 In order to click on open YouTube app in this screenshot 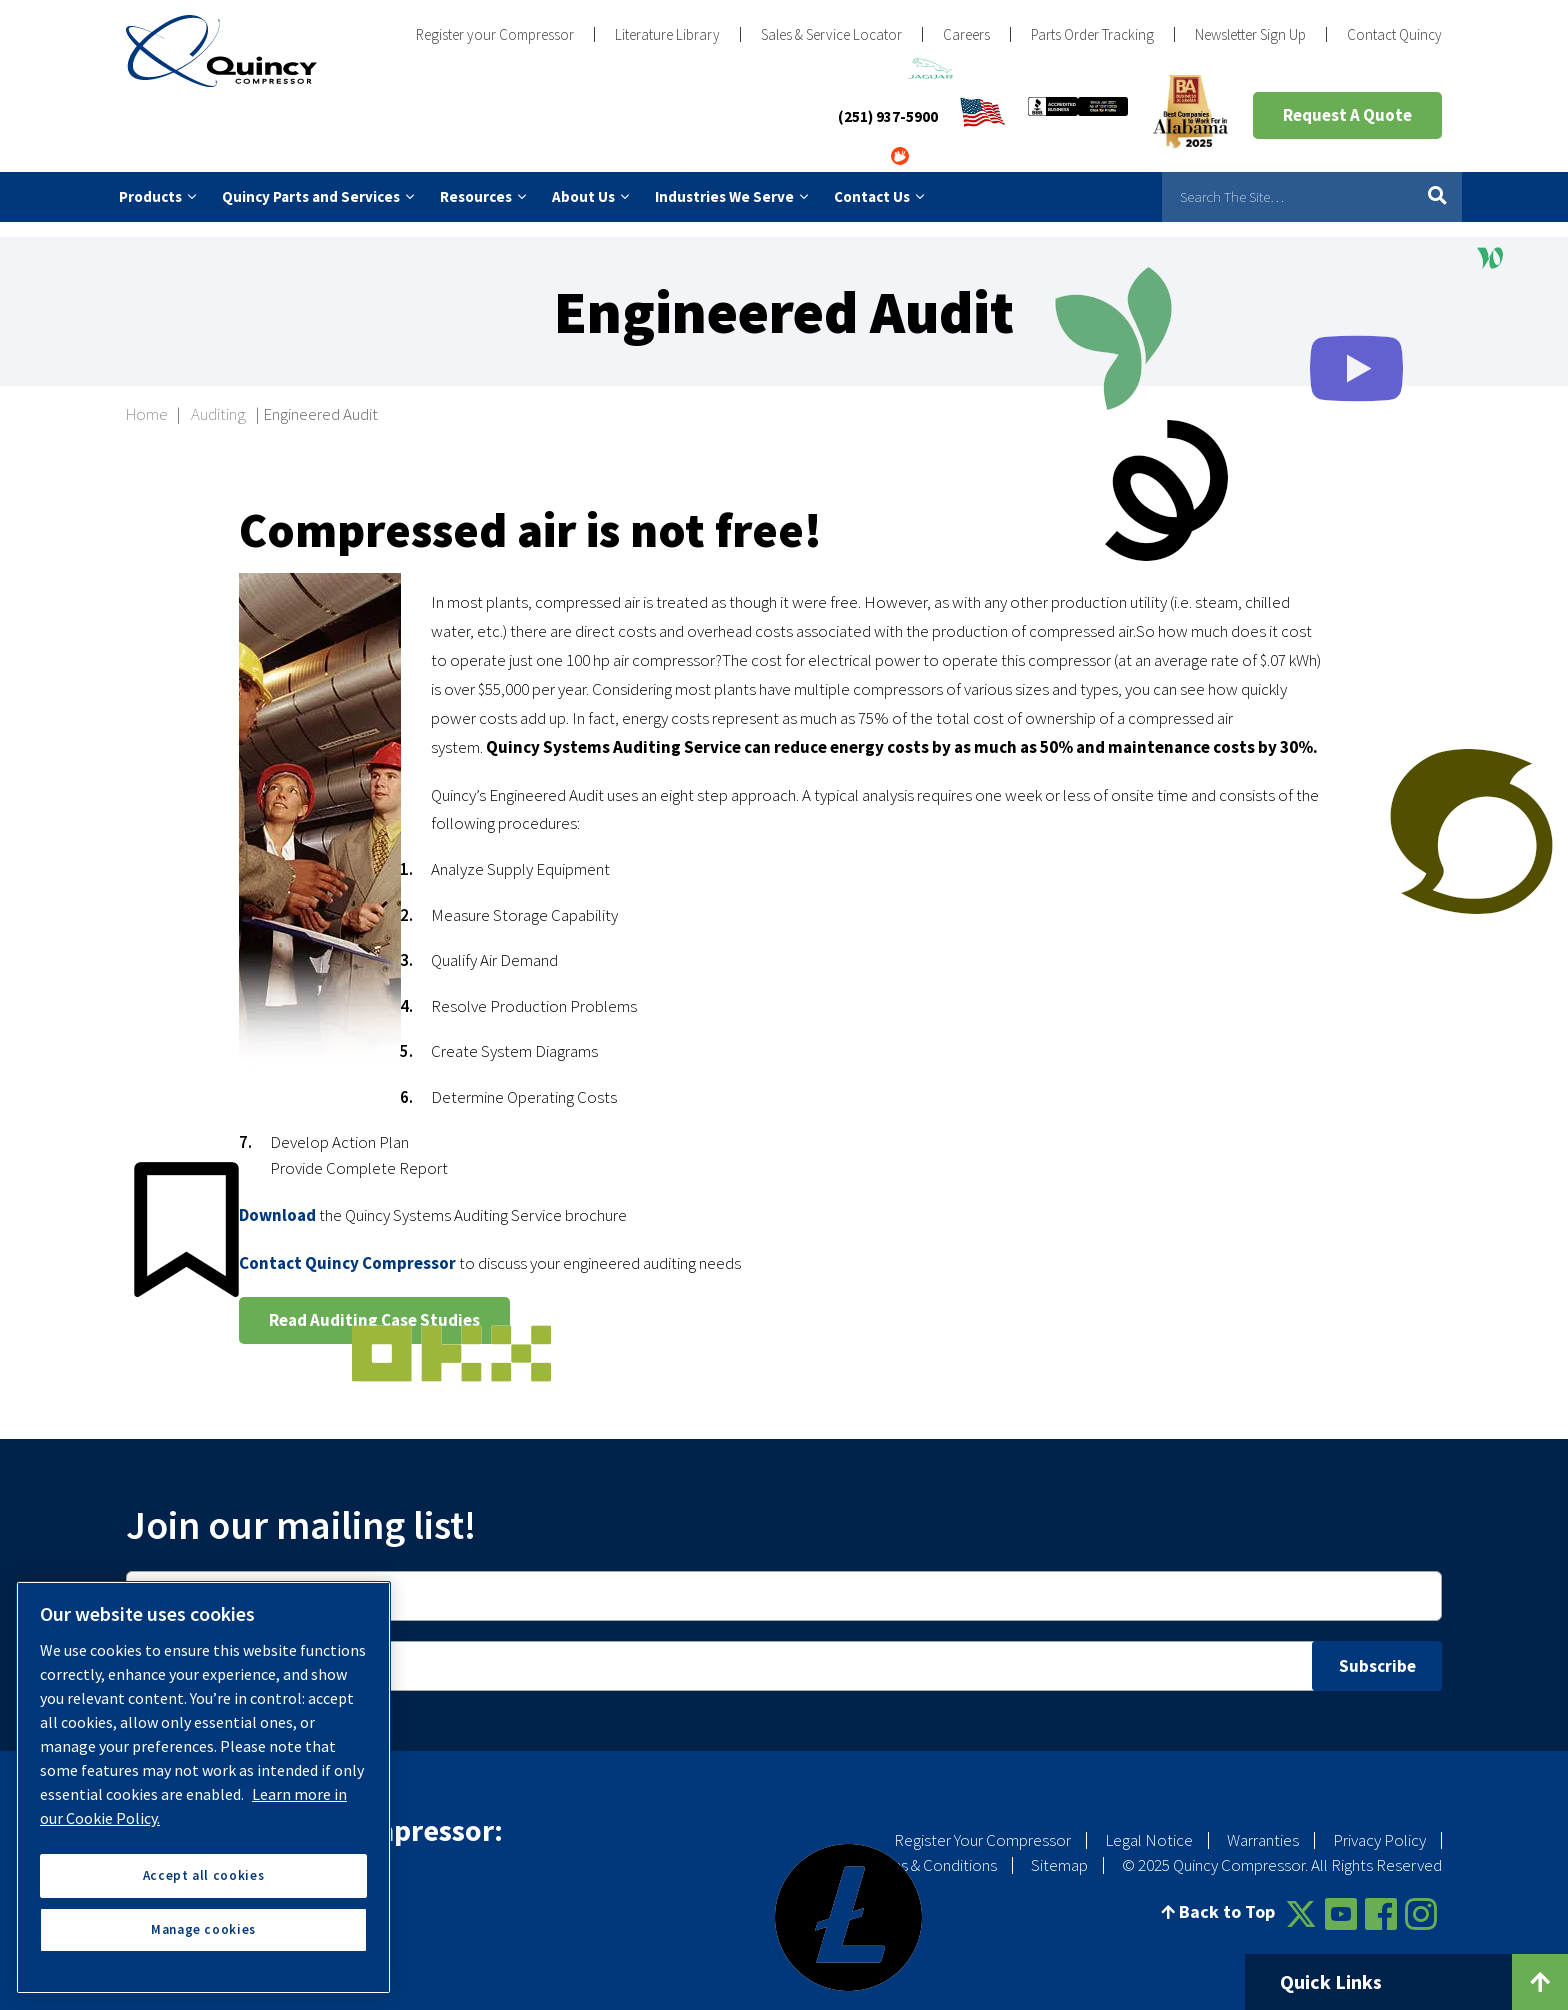, I will do `click(1356, 368)`.